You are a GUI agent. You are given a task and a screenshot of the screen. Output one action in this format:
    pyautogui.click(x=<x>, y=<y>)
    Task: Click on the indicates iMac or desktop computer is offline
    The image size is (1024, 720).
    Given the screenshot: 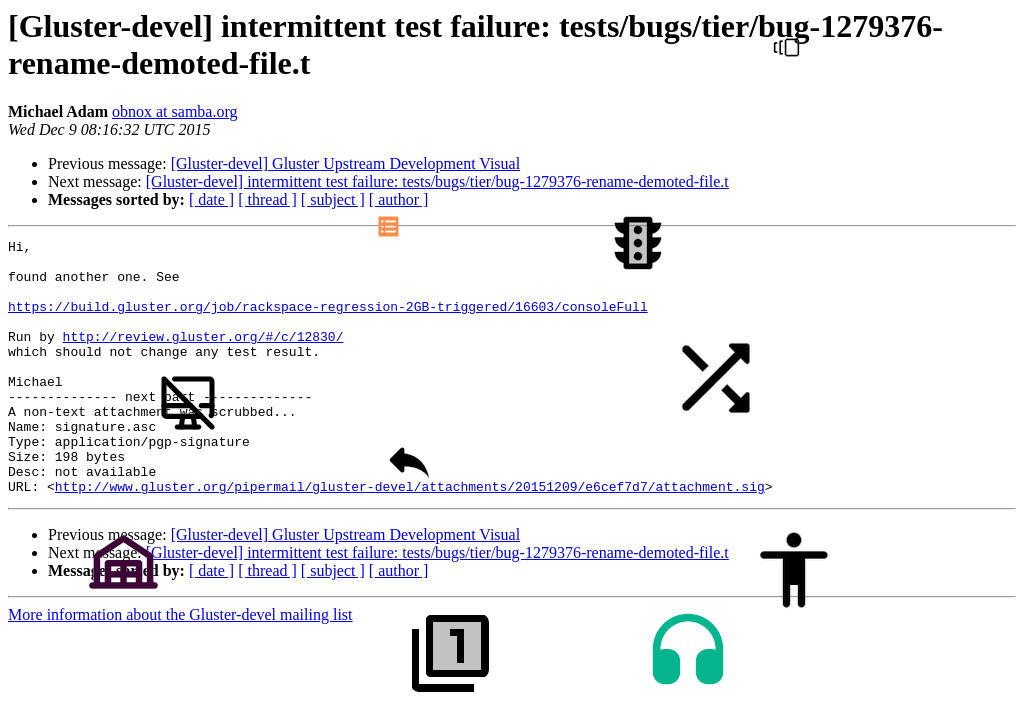 What is the action you would take?
    pyautogui.click(x=188, y=403)
    